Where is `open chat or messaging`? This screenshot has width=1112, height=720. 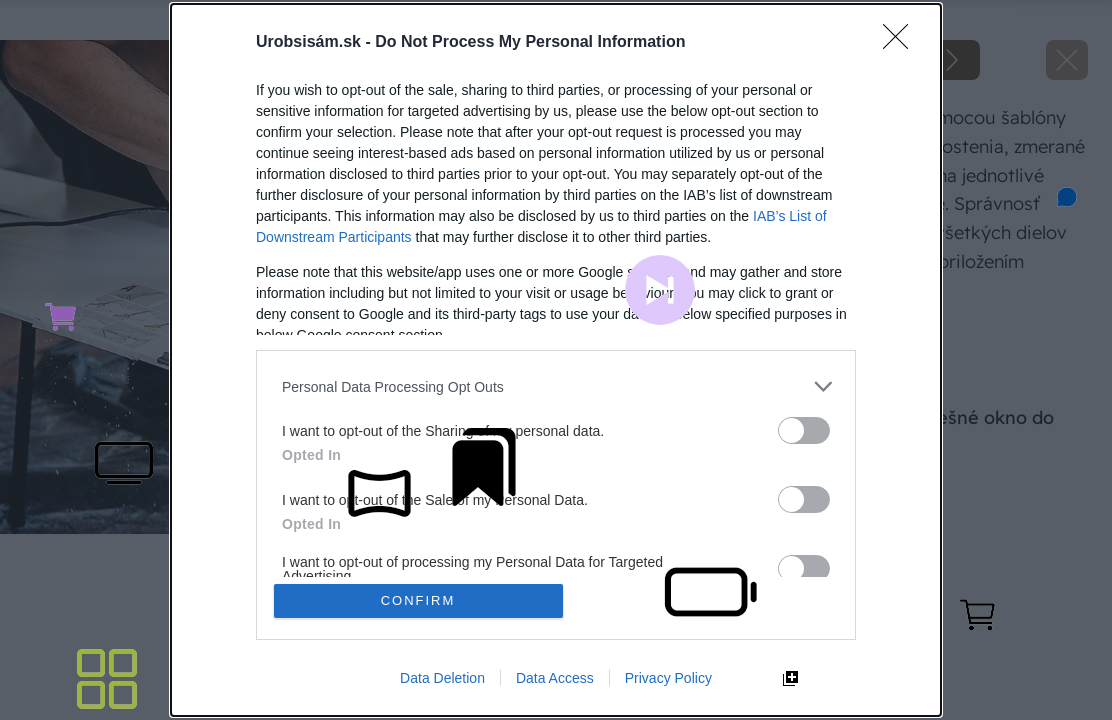
open chat or messaging is located at coordinates (1067, 197).